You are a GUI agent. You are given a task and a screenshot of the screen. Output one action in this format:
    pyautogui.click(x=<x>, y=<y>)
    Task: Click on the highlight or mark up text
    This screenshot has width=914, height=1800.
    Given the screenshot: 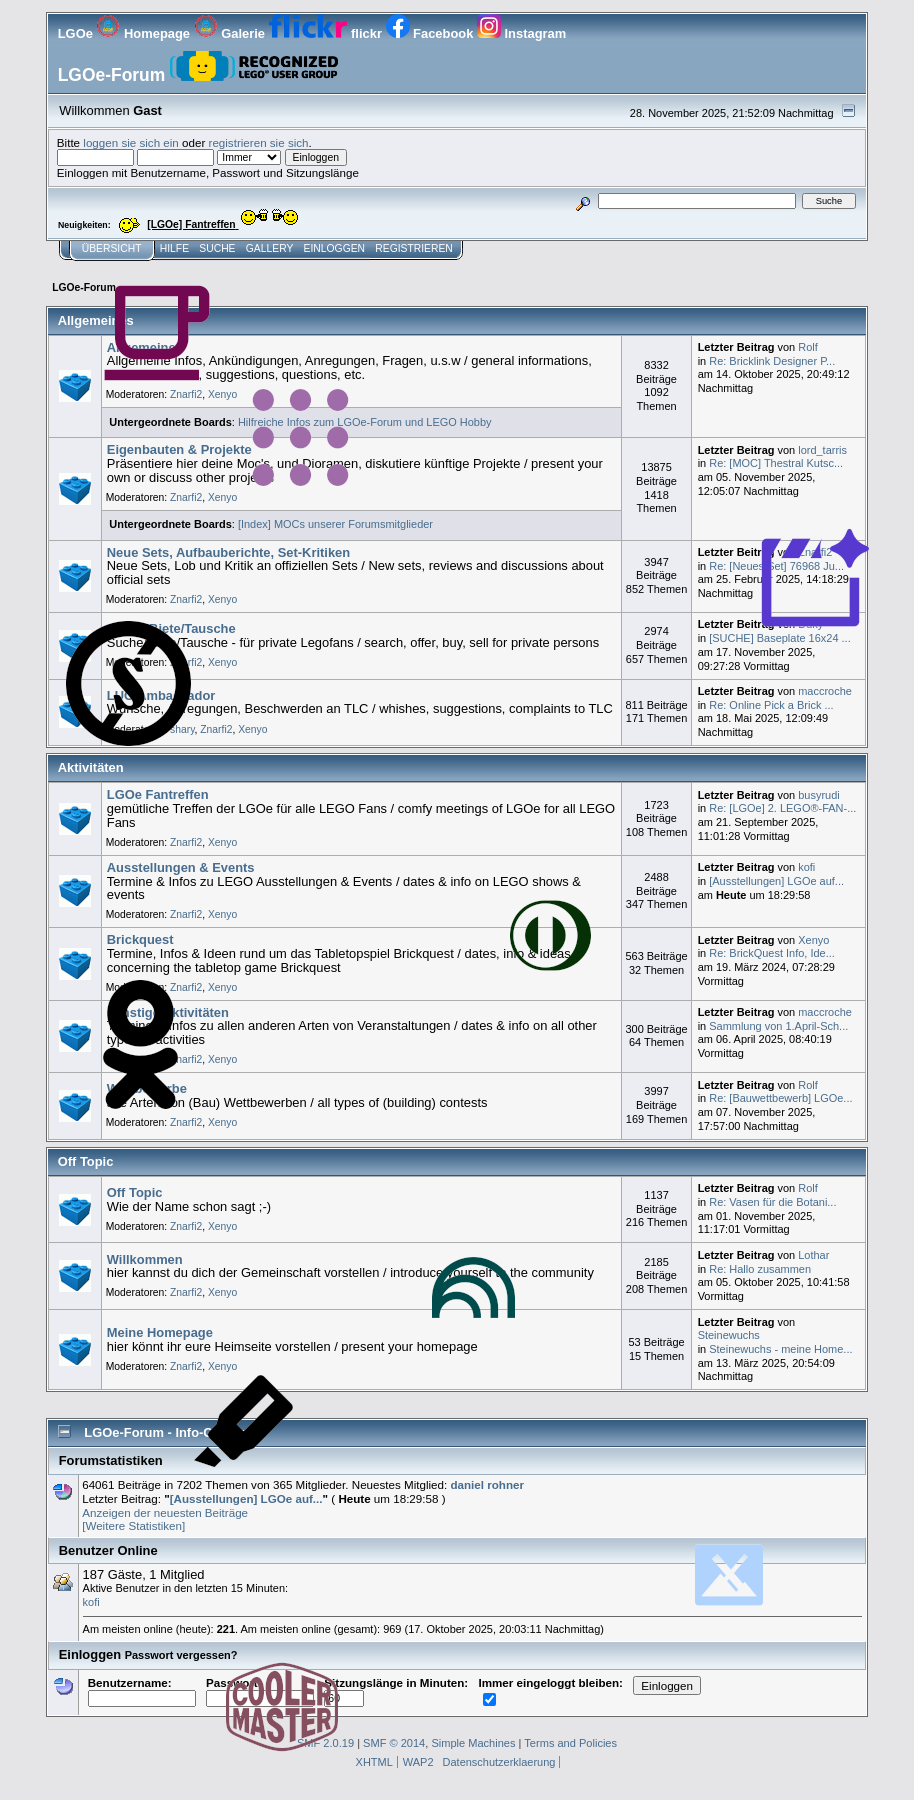 What is the action you would take?
    pyautogui.click(x=245, y=1423)
    